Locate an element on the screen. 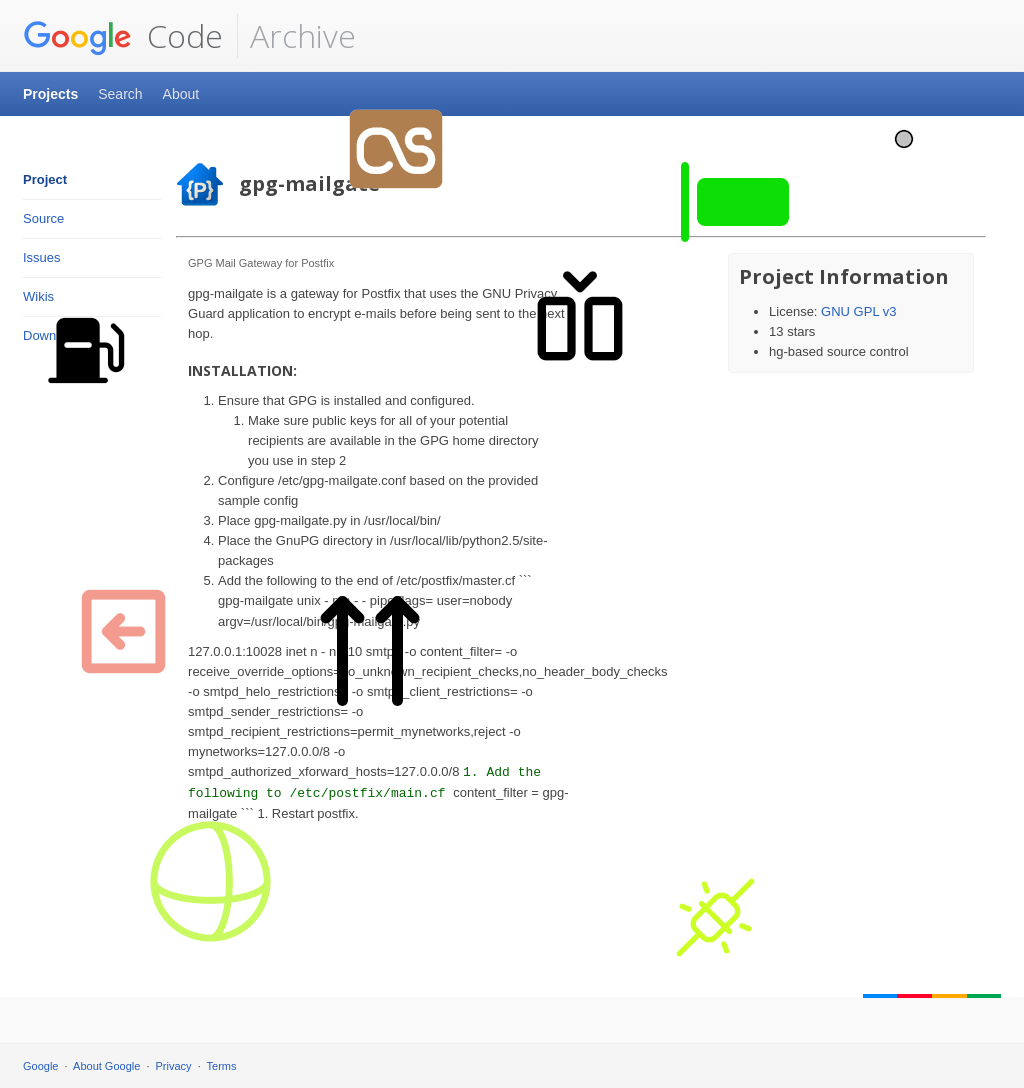 The width and height of the screenshot is (1024, 1088). access global or international settings is located at coordinates (210, 881).